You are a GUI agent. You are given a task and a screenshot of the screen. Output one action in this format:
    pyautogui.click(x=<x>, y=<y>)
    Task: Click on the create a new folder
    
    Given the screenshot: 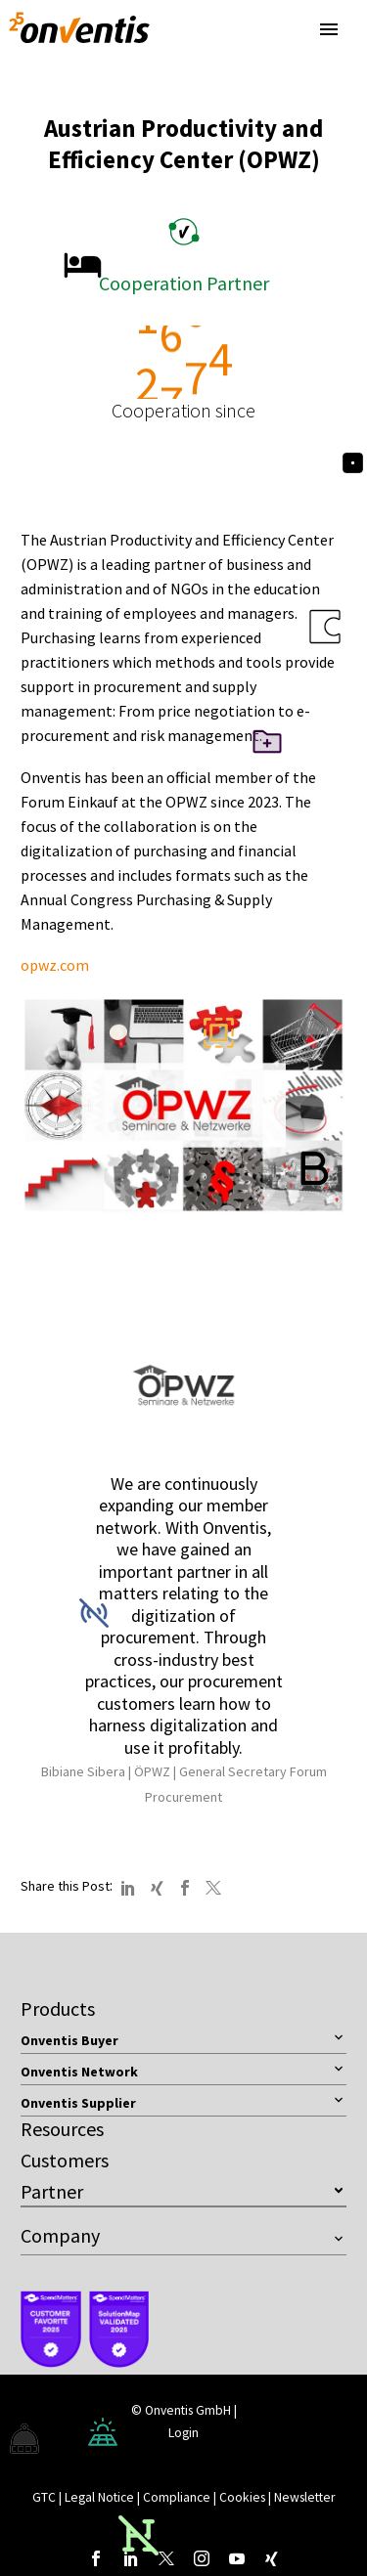 What is the action you would take?
    pyautogui.click(x=267, y=741)
    